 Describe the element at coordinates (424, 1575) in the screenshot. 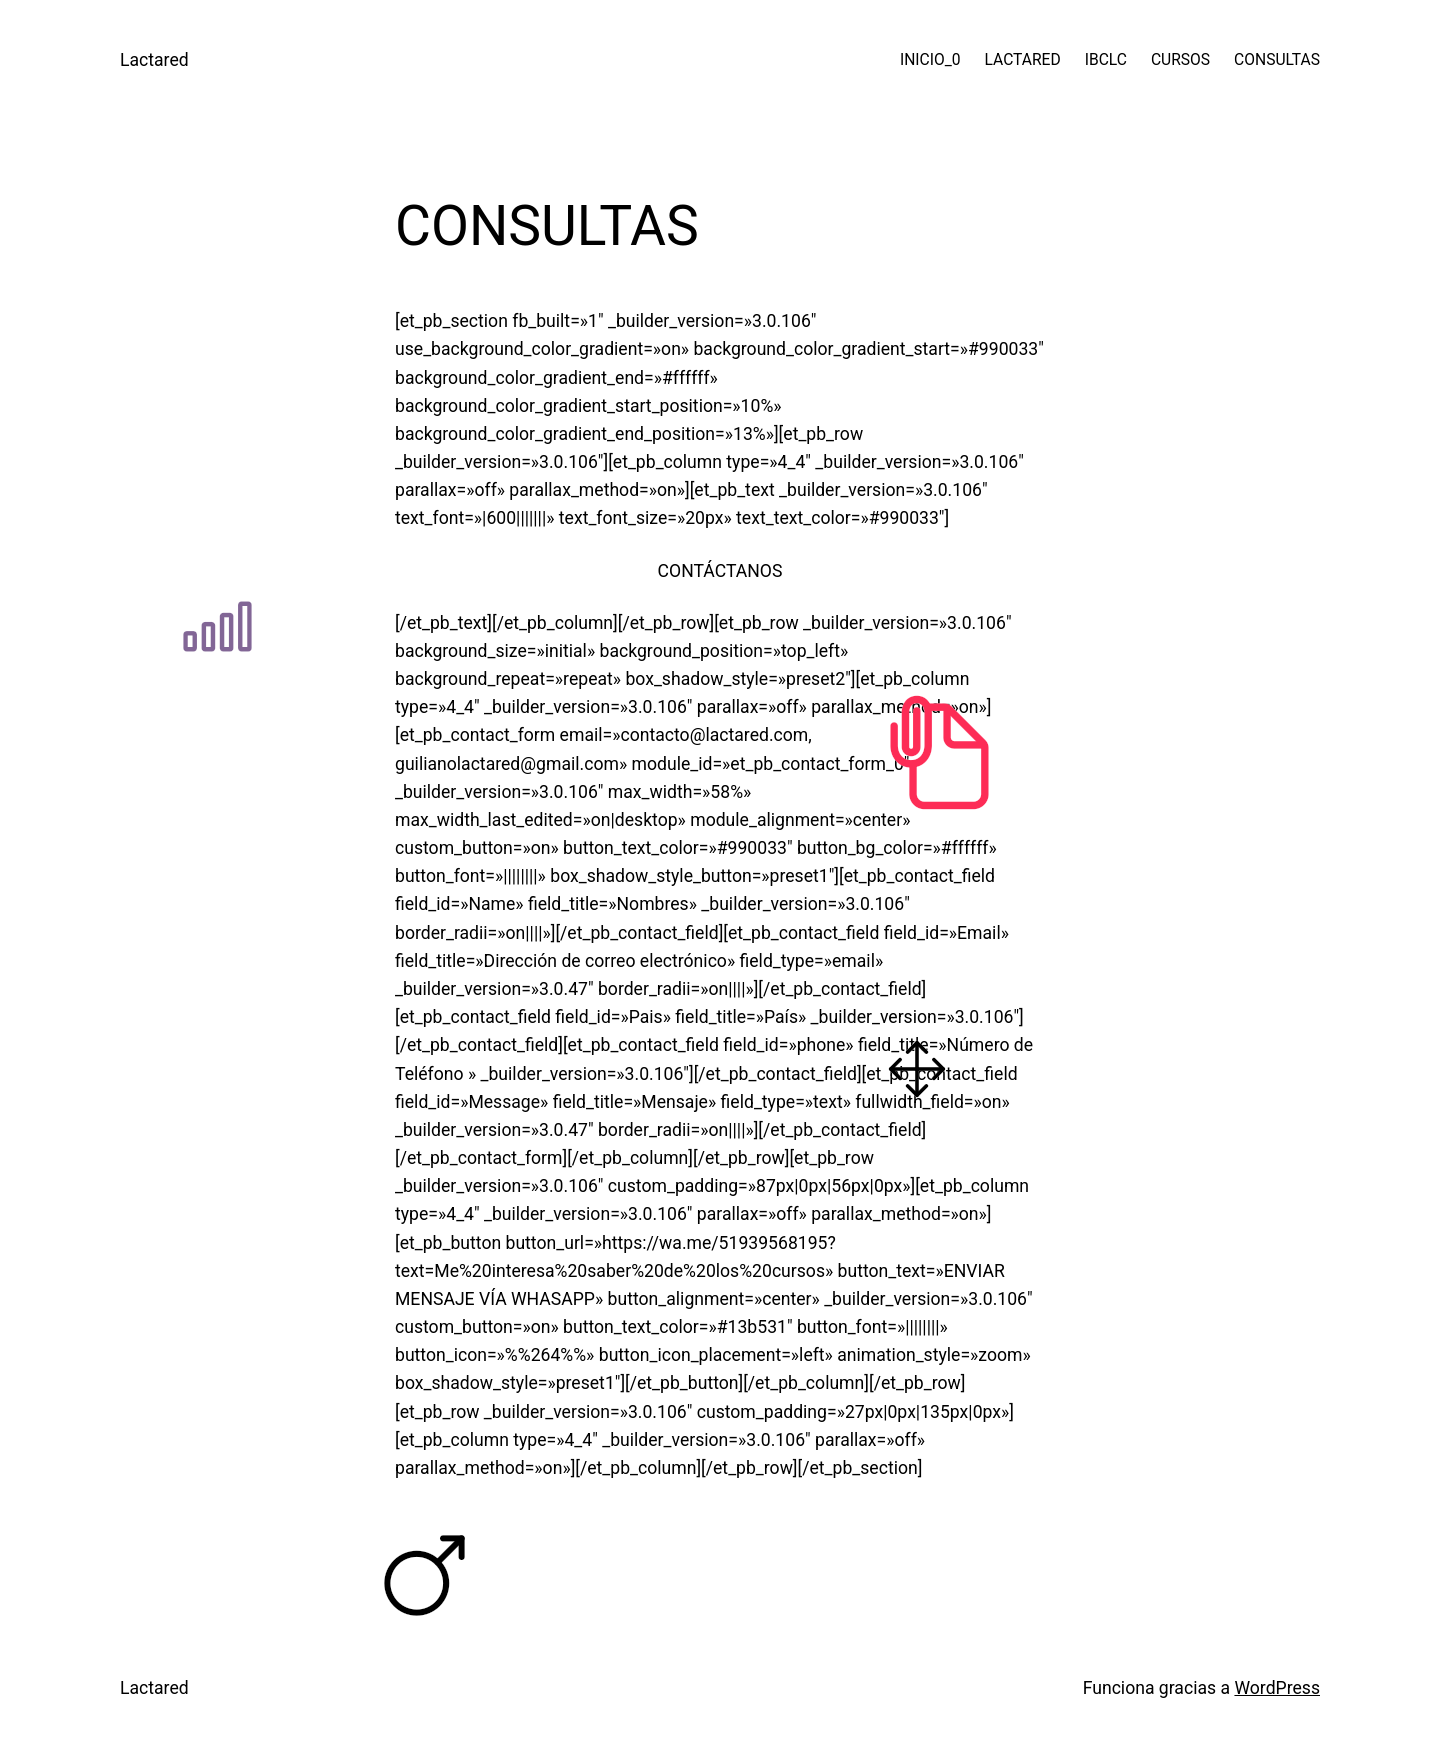

I see `select male gender option` at that location.